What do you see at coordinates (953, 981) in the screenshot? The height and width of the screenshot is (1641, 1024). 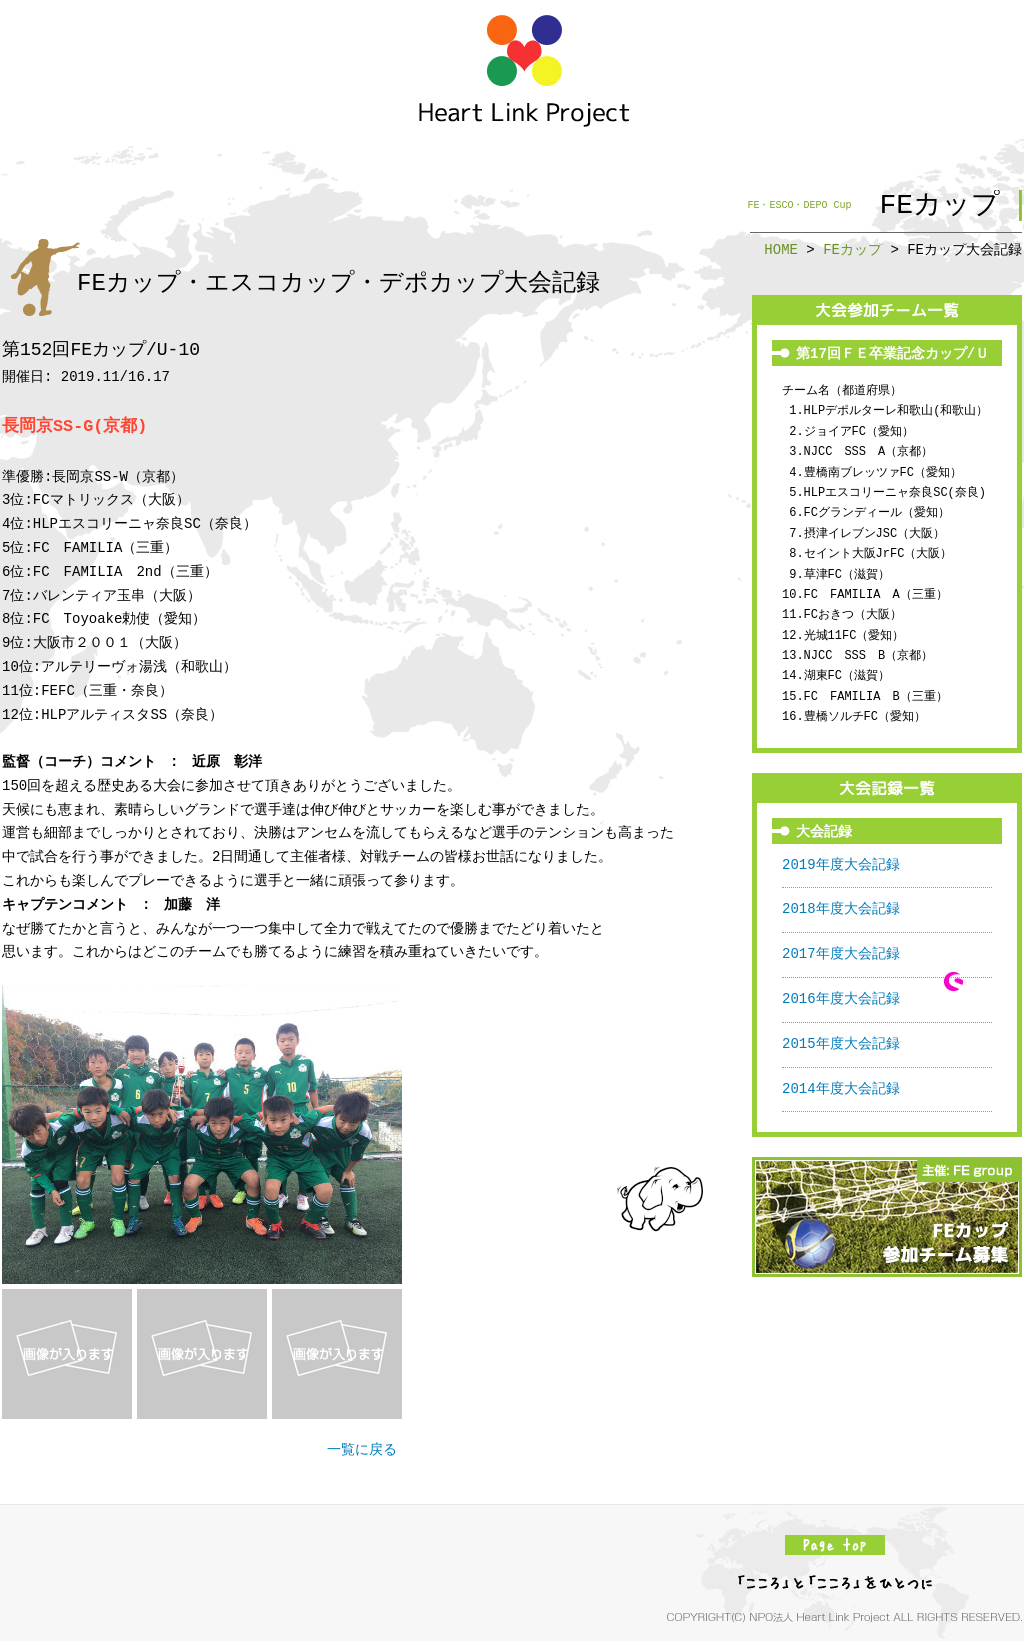 I see `shopware e-commerce platform logo` at bounding box center [953, 981].